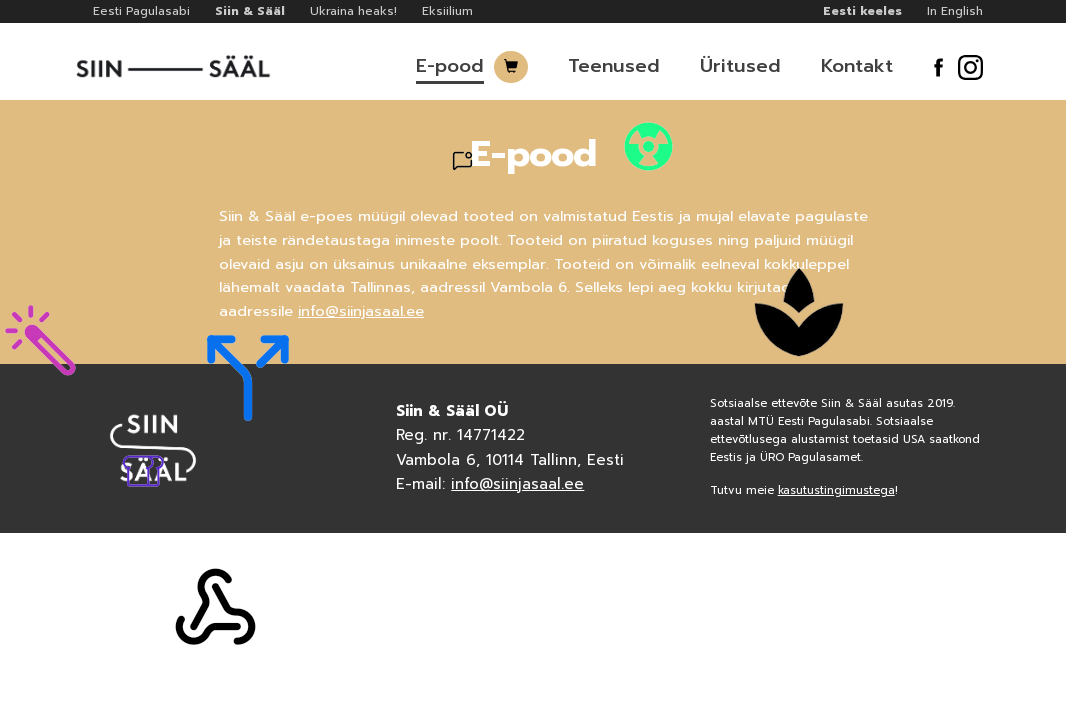 The height and width of the screenshot is (720, 1066). Describe the element at coordinates (144, 471) in the screenshot. I see `browse bakery or bread products` at that location.